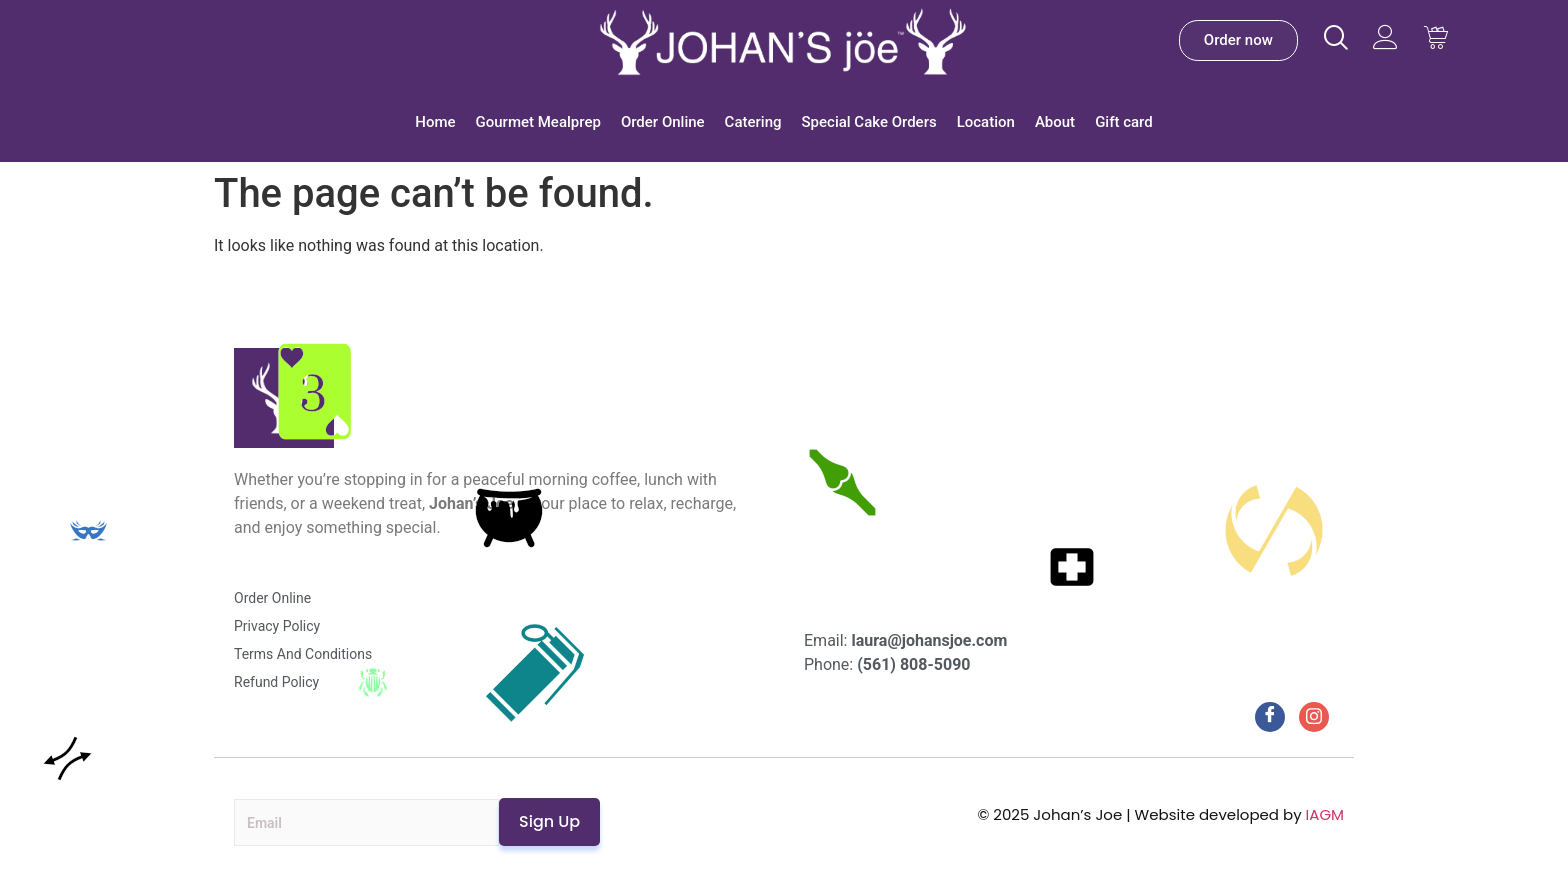  What do you see at coordinates (314, 391) in the screenshot?
I see `play the three of hearts card` at bounding box center [314, 391].